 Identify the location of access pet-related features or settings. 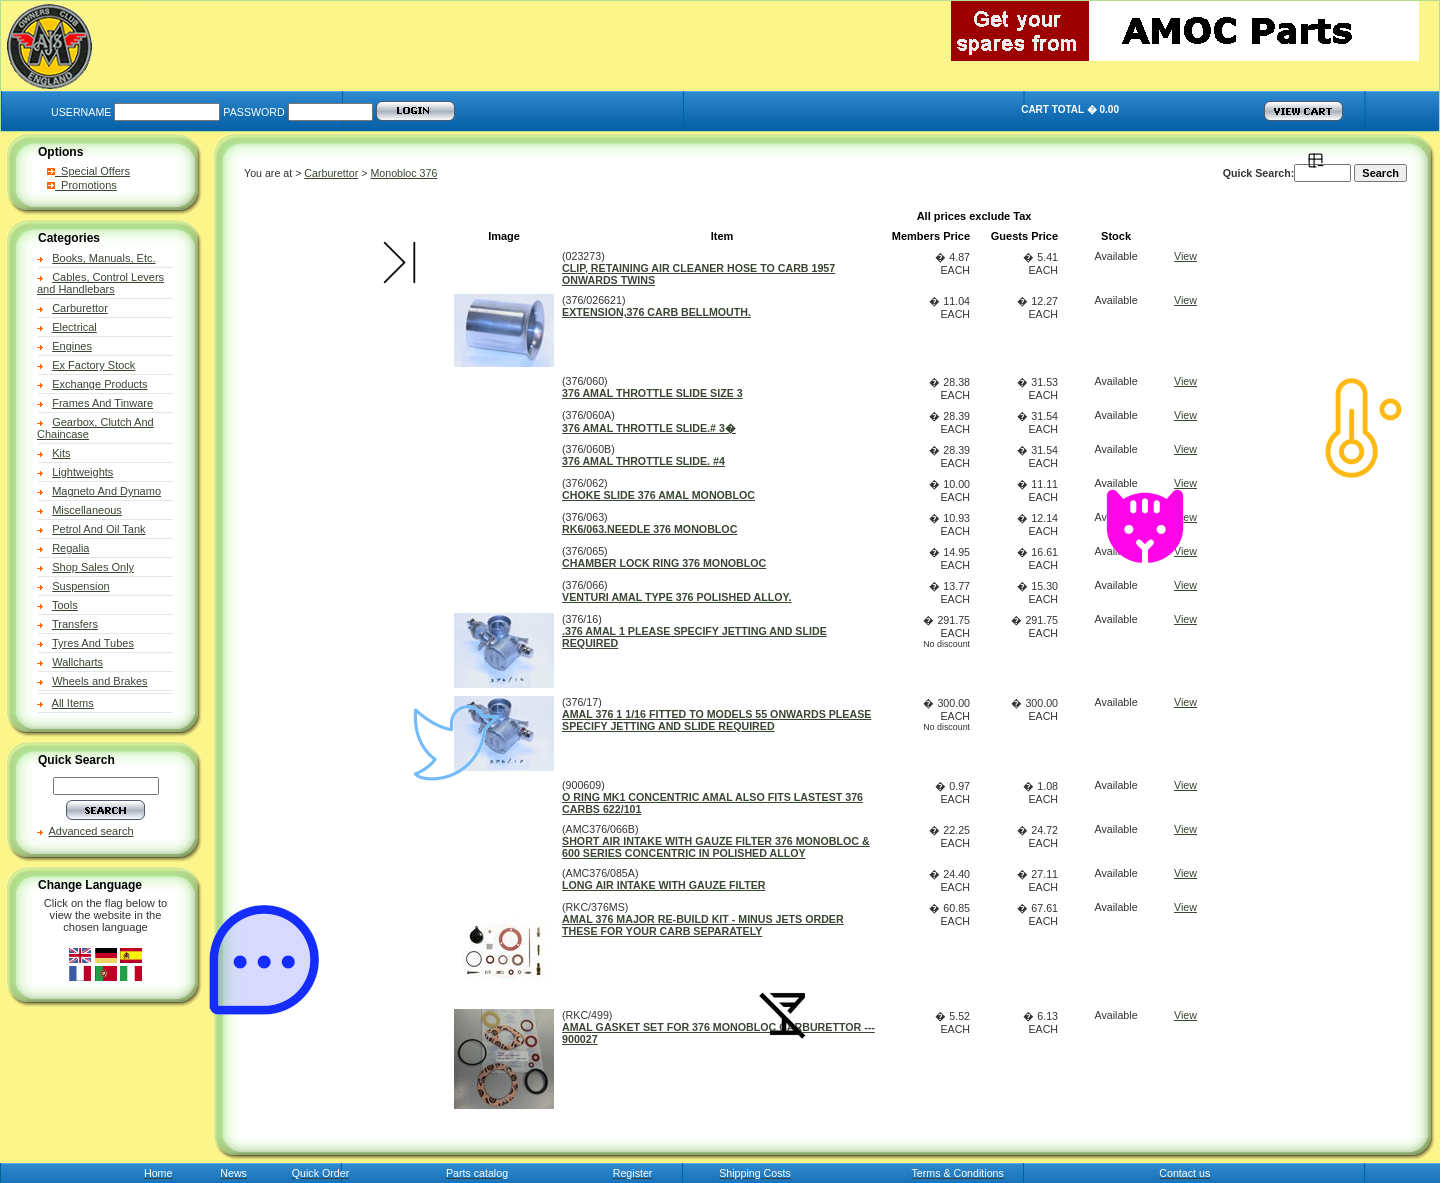
(1145, 525).